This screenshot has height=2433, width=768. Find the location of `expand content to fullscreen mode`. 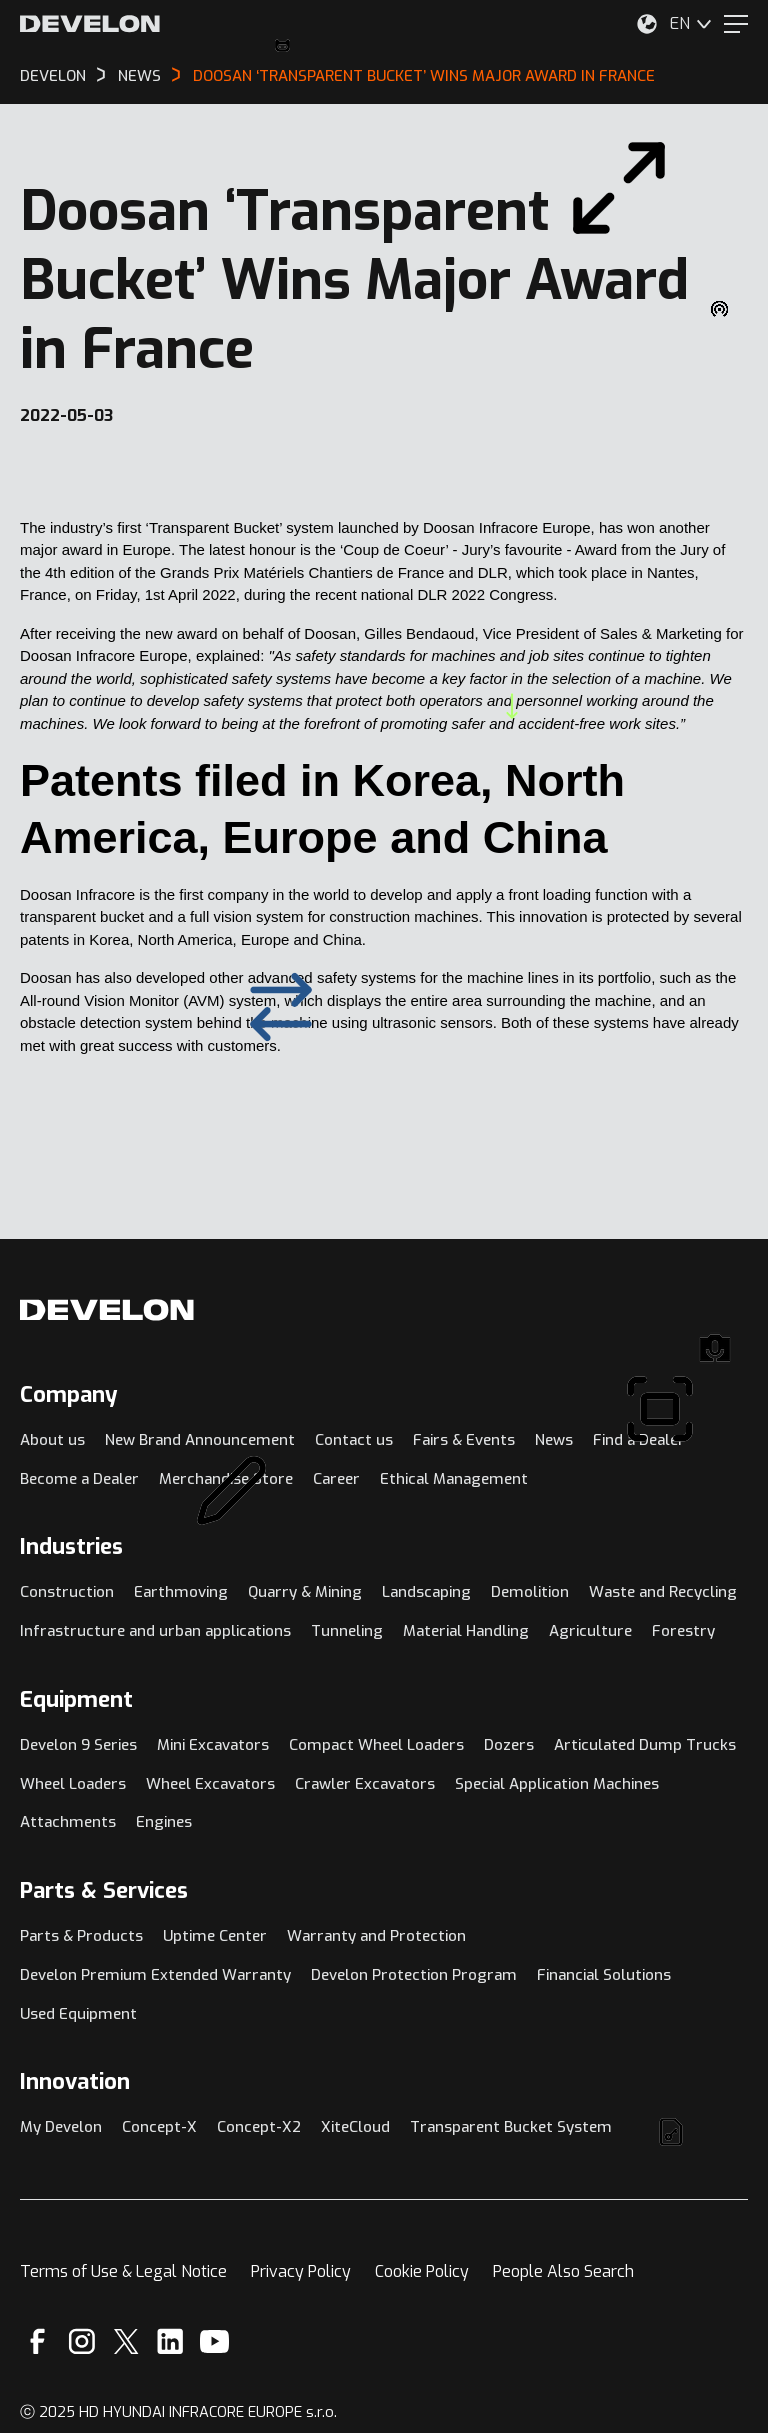

expand content to fullscreen mode is located at coordinates (660, 1409).